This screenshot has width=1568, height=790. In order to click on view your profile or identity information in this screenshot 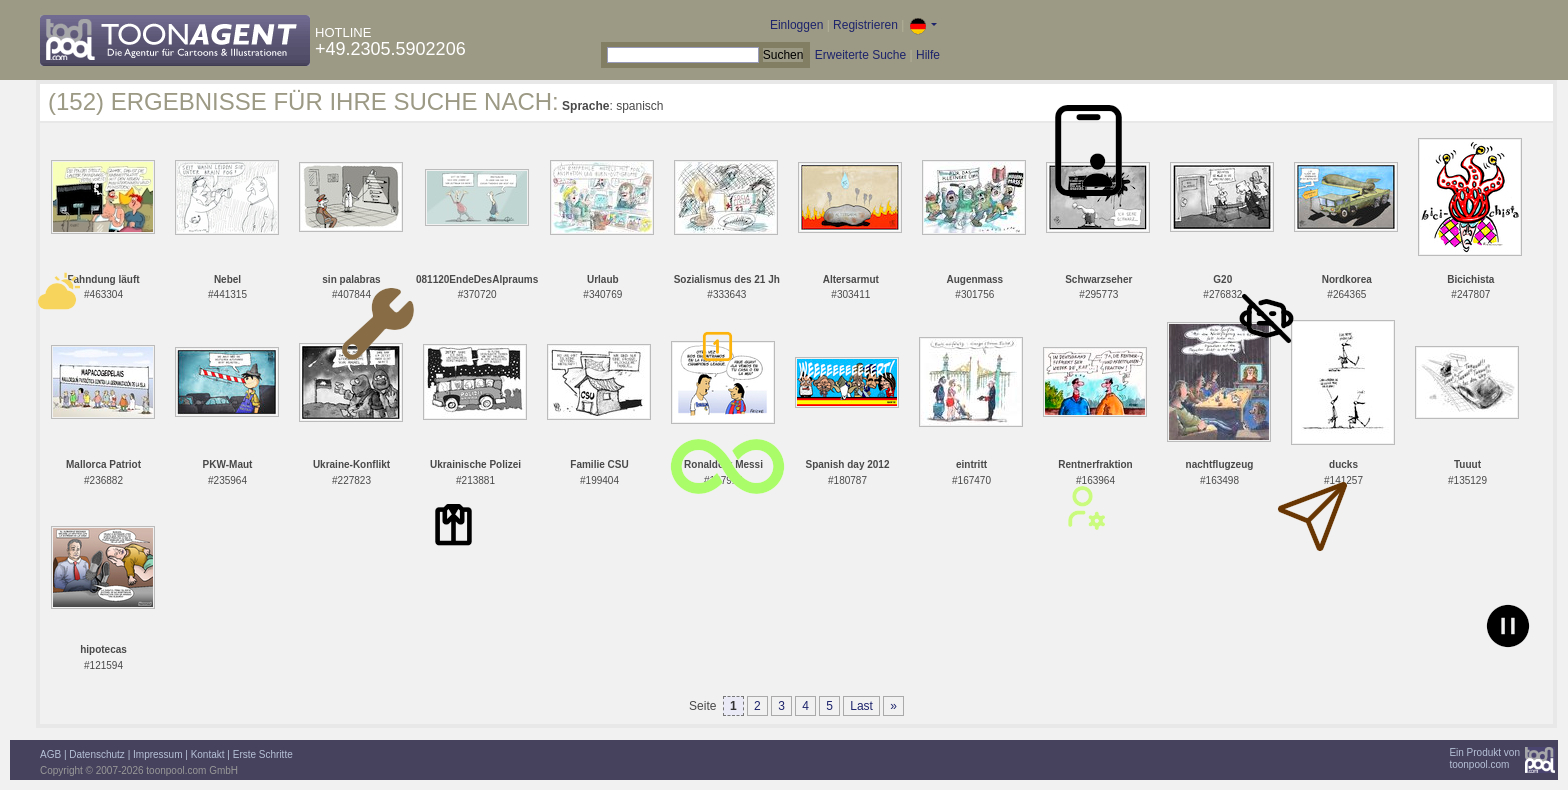, I will do `click(1088, 150)`.